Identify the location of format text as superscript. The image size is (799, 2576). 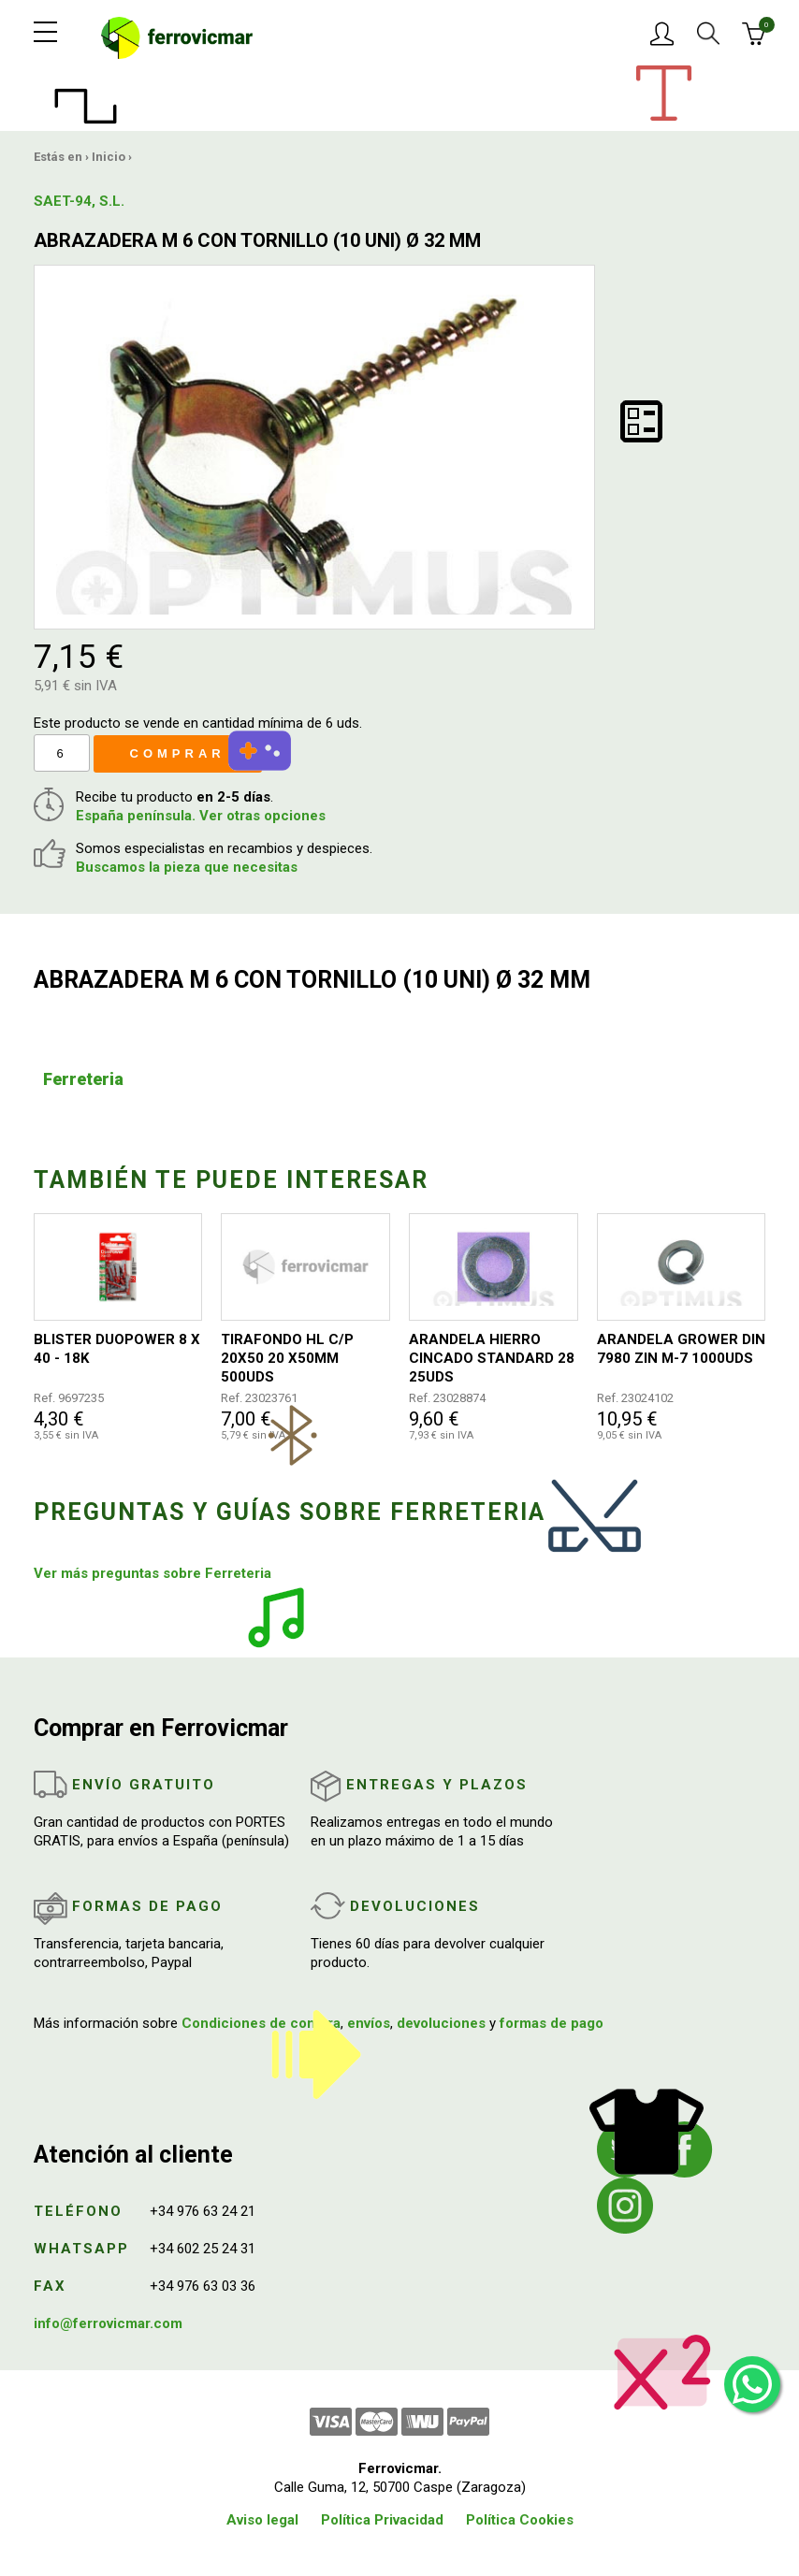
(657, 2374).